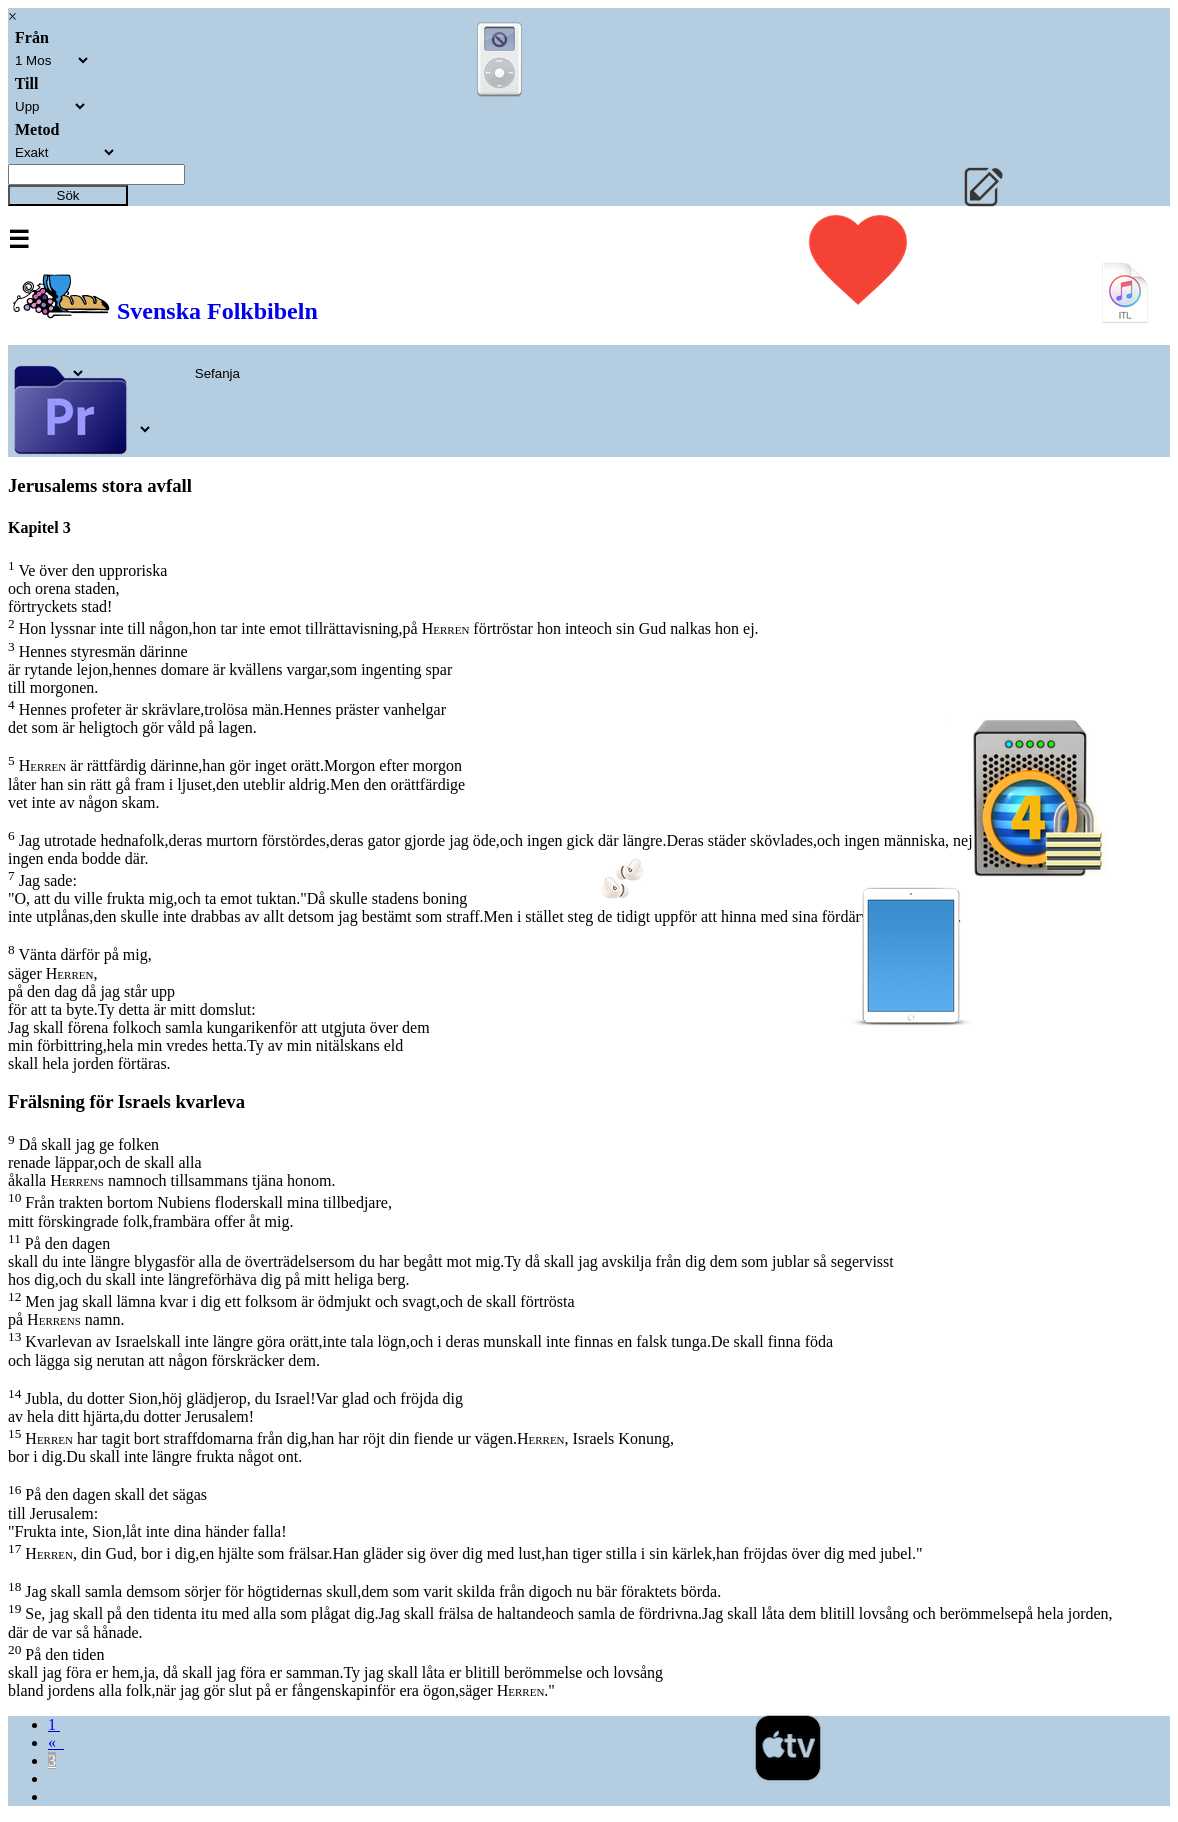  Describe the element at coordinates (499, 59) in the screenshot. I see `iPod classic device not connected or unavailable` at that location.